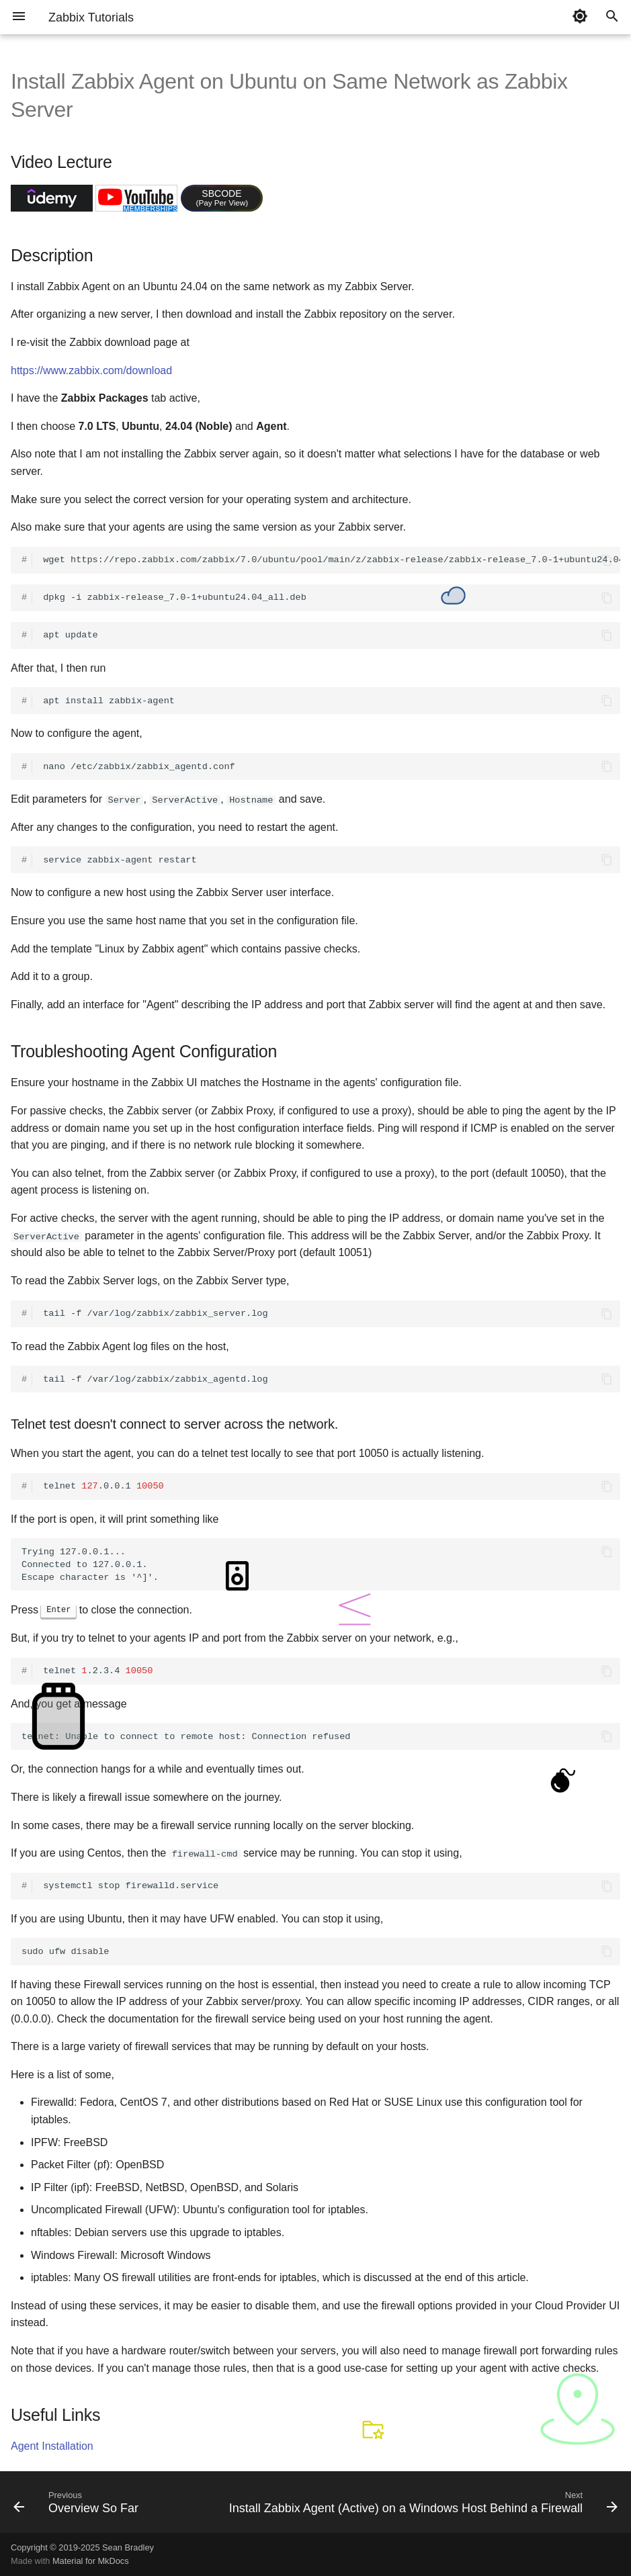 The image size is (631, 2576). Describe the element at coordinates (373, 2430) in the screenshot. I see `access your starred or favorite folder` at that location.